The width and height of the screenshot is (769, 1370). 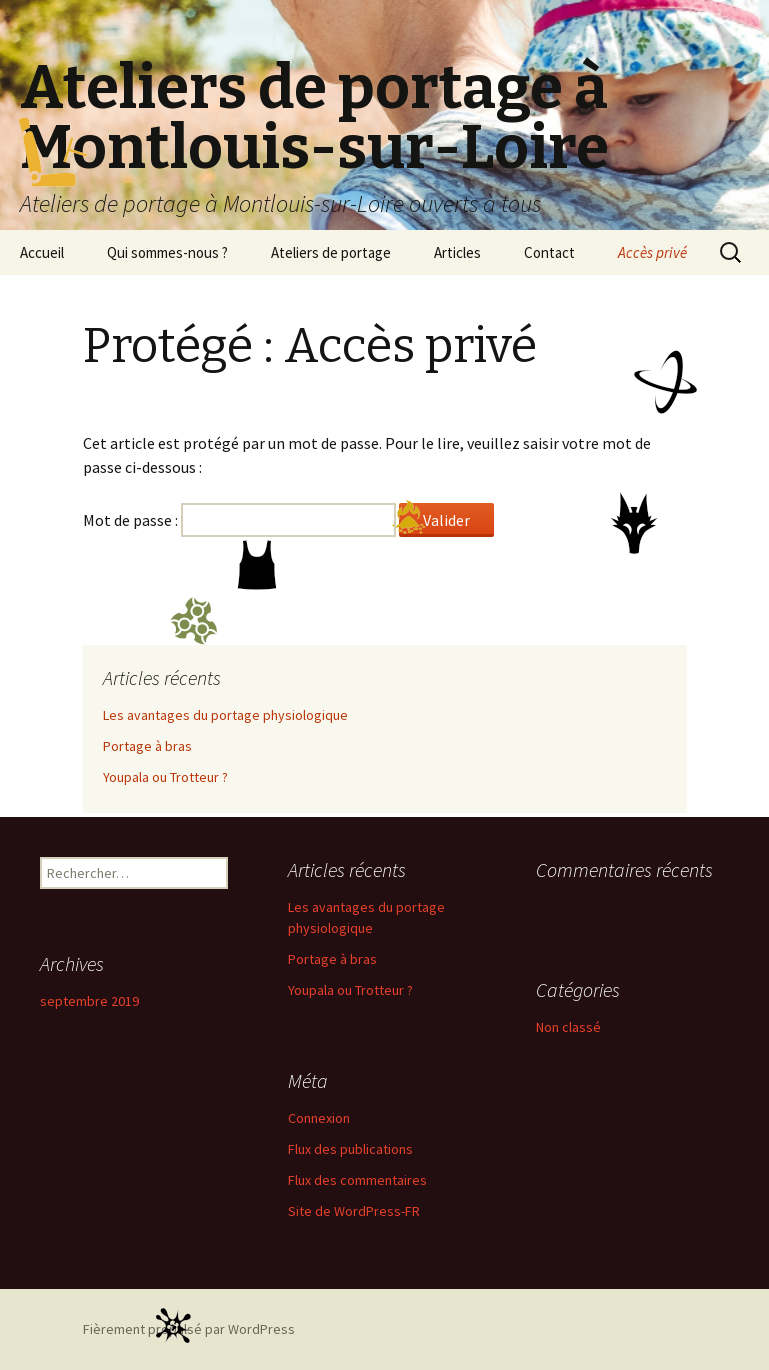 I want to click on indicates spicy or hot food option, so click(x=409, y=517).